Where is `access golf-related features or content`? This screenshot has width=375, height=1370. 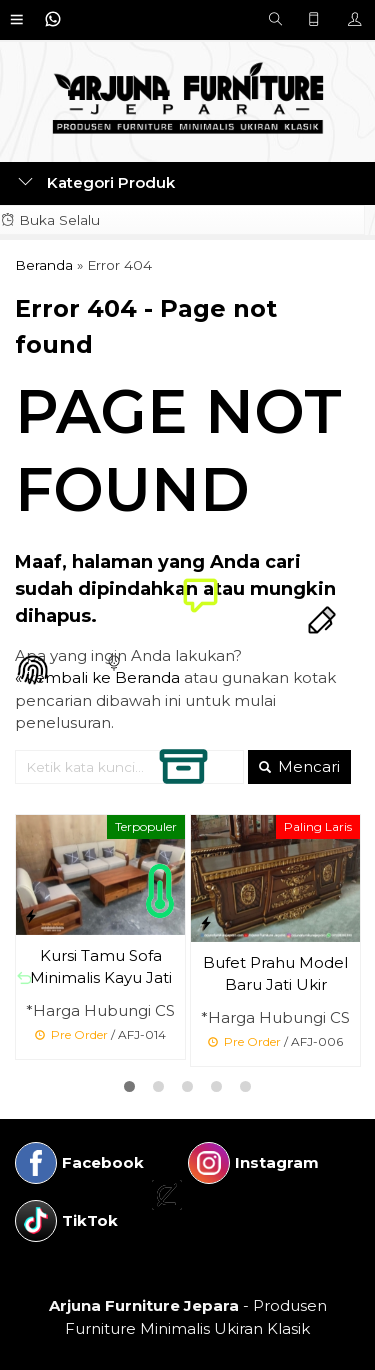
access golf-related features or content is located at coordinates (114, 663).